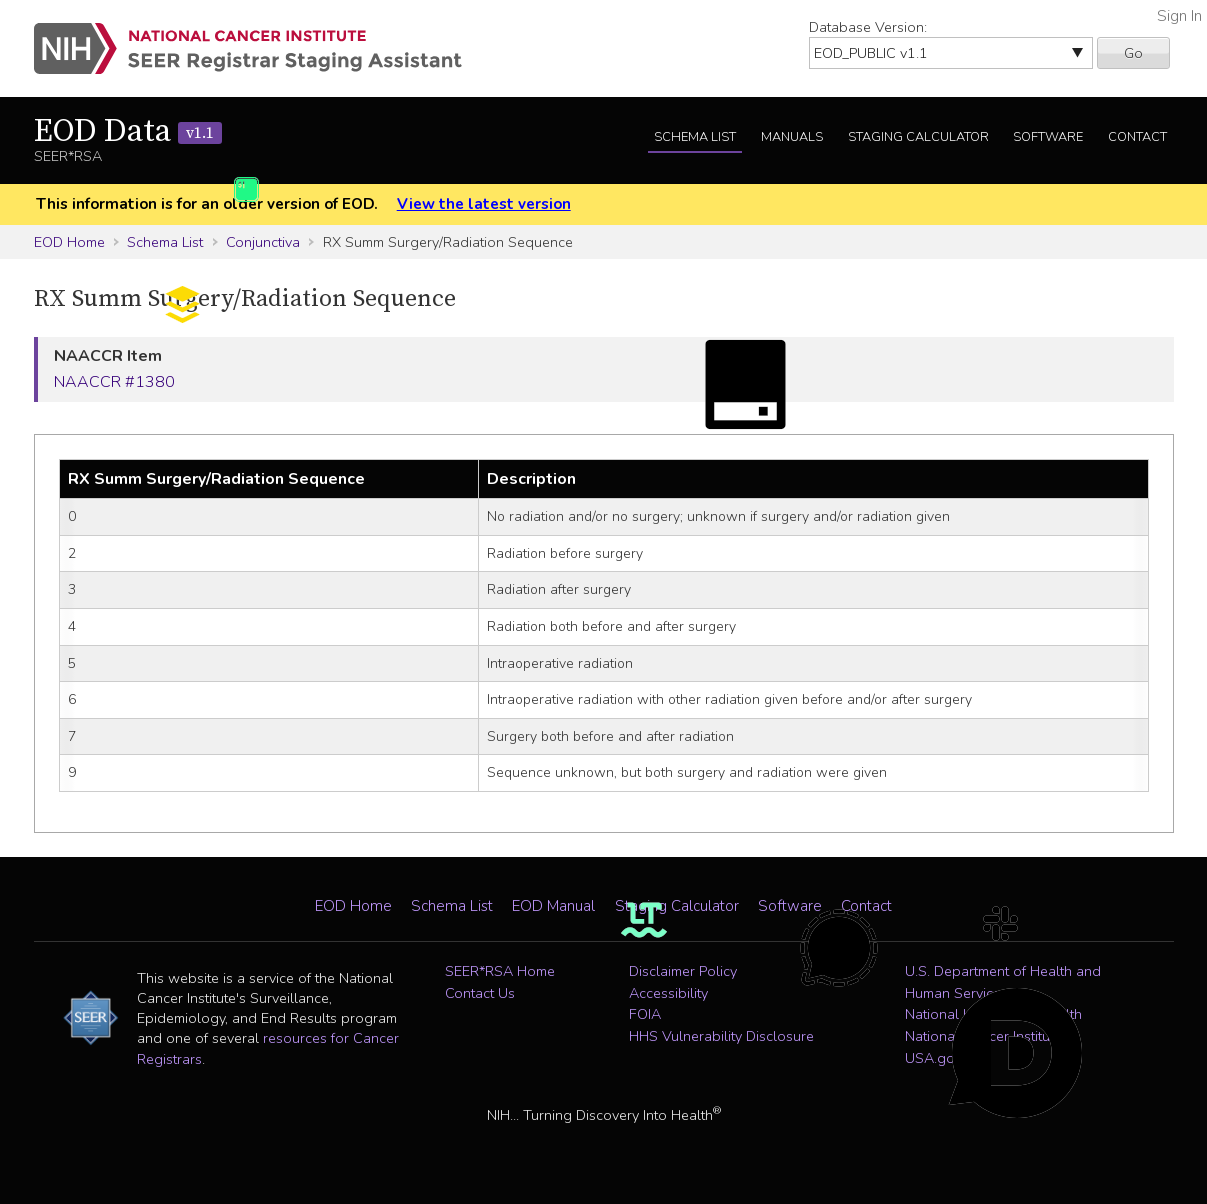  Describe the element at coordinates (745, 384) in the screenshot. I see `access storage or hard drive settings` at that location.